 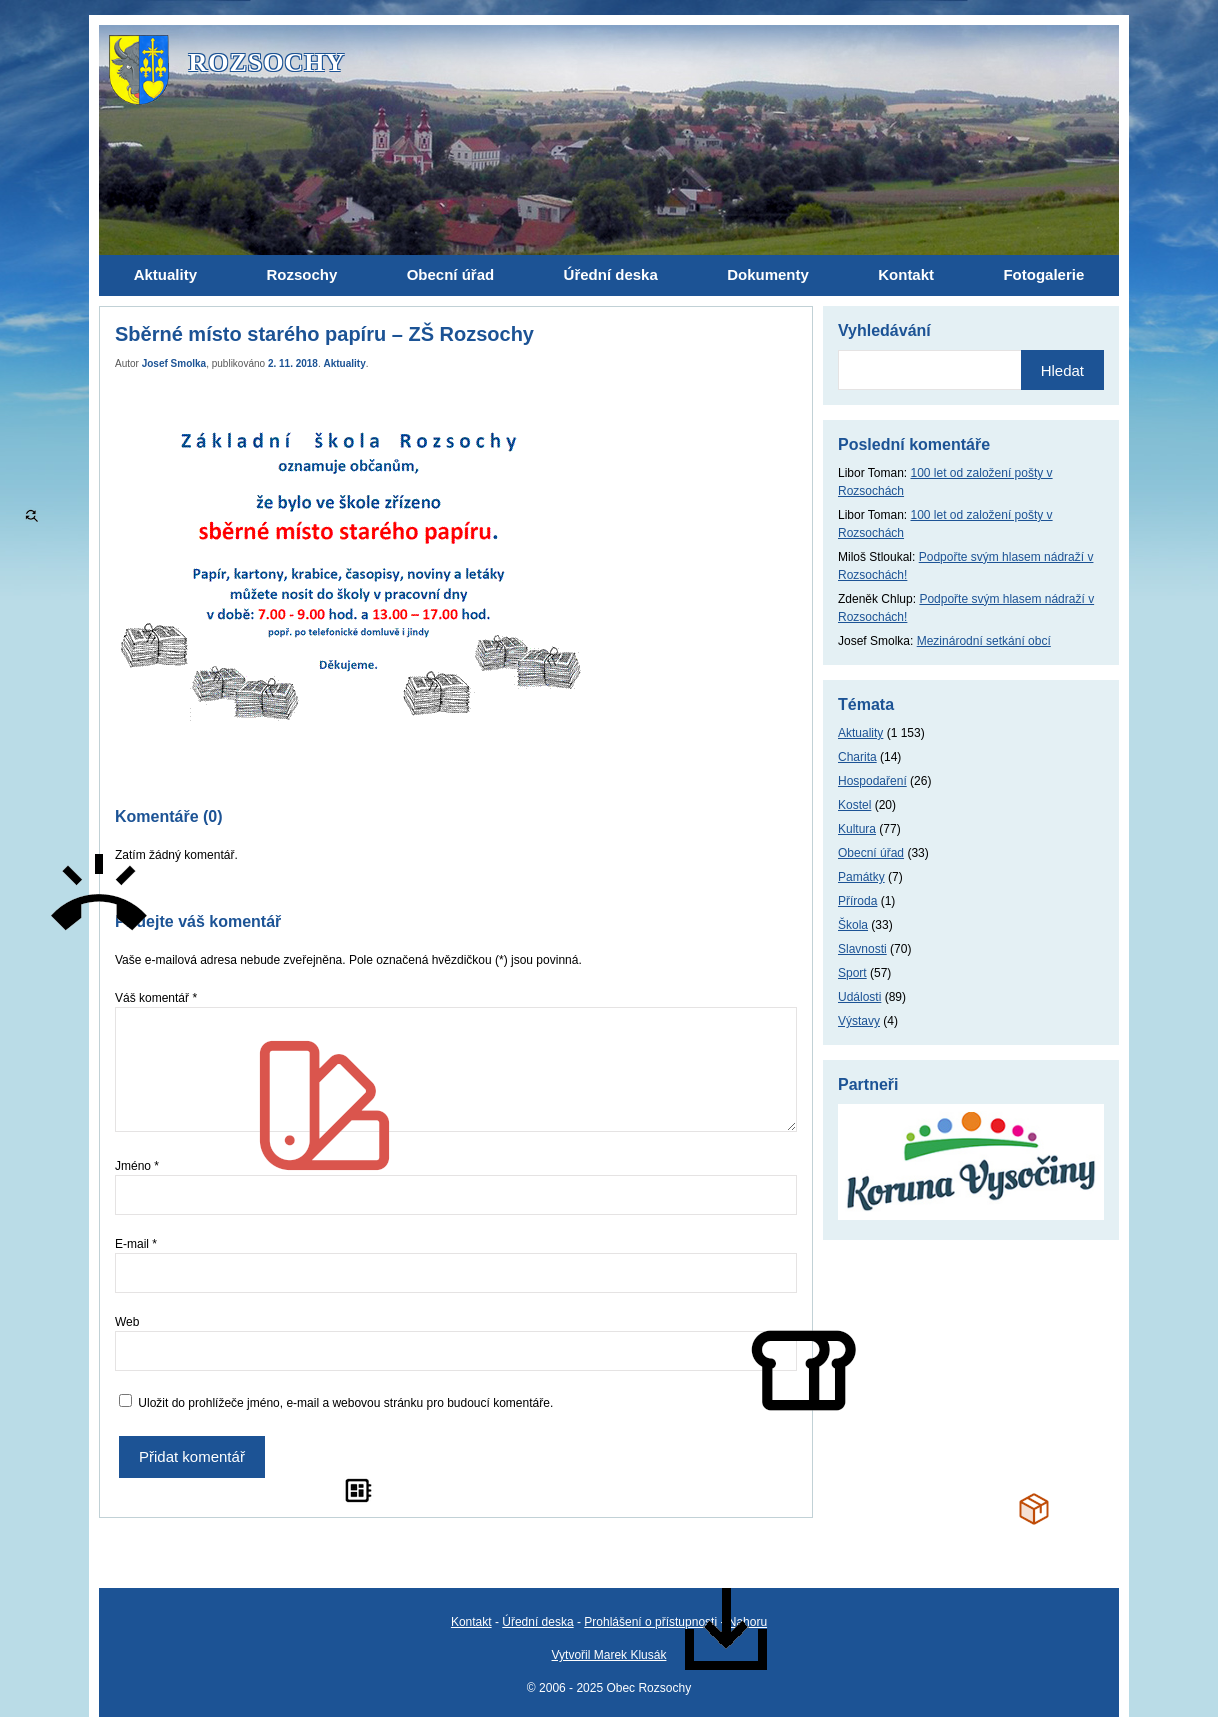 What do you see at coordinates (99, 894) in the screenshot?
I see `incoming call ringing` at bounding box center [99, 894].